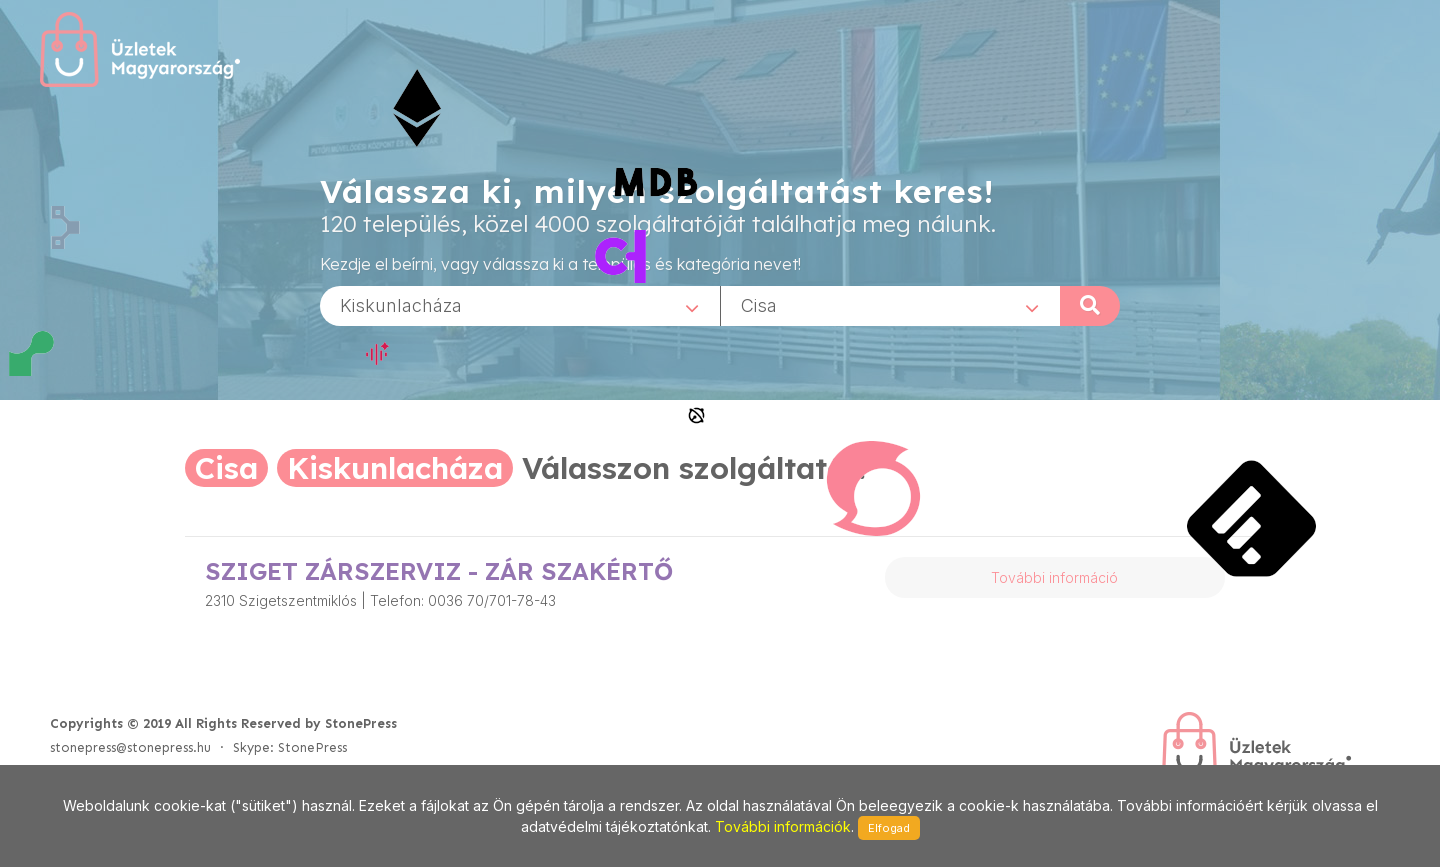 This screenshot has height=867, width=1440. I want to click on ethereum cryptocurrency logo, so click(417, 108).